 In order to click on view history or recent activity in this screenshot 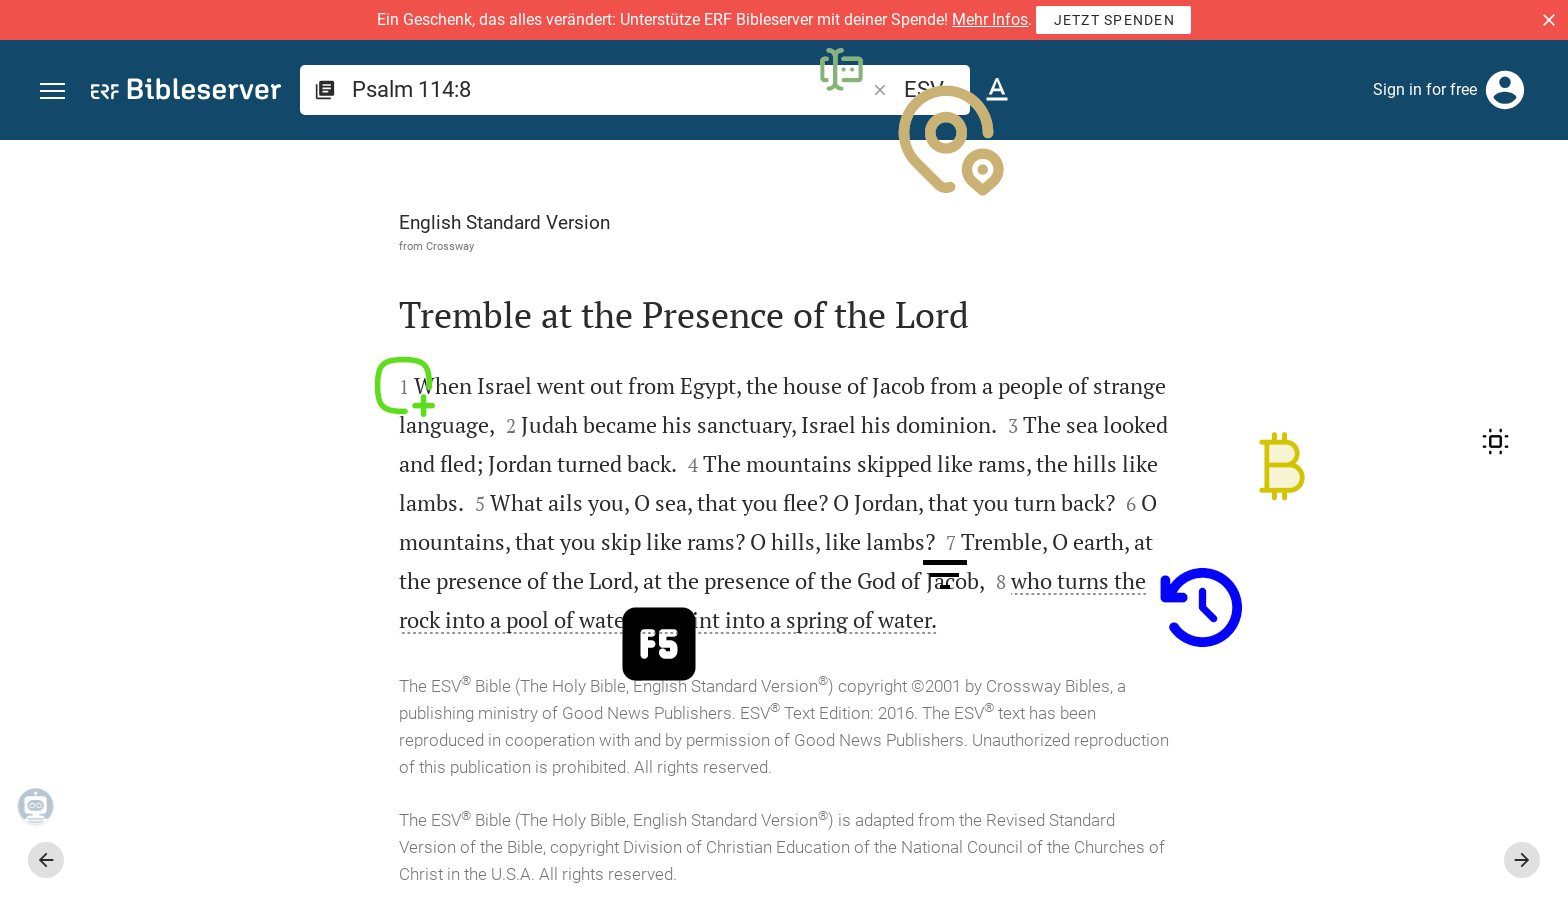, I will do `click(1202, 607)`.